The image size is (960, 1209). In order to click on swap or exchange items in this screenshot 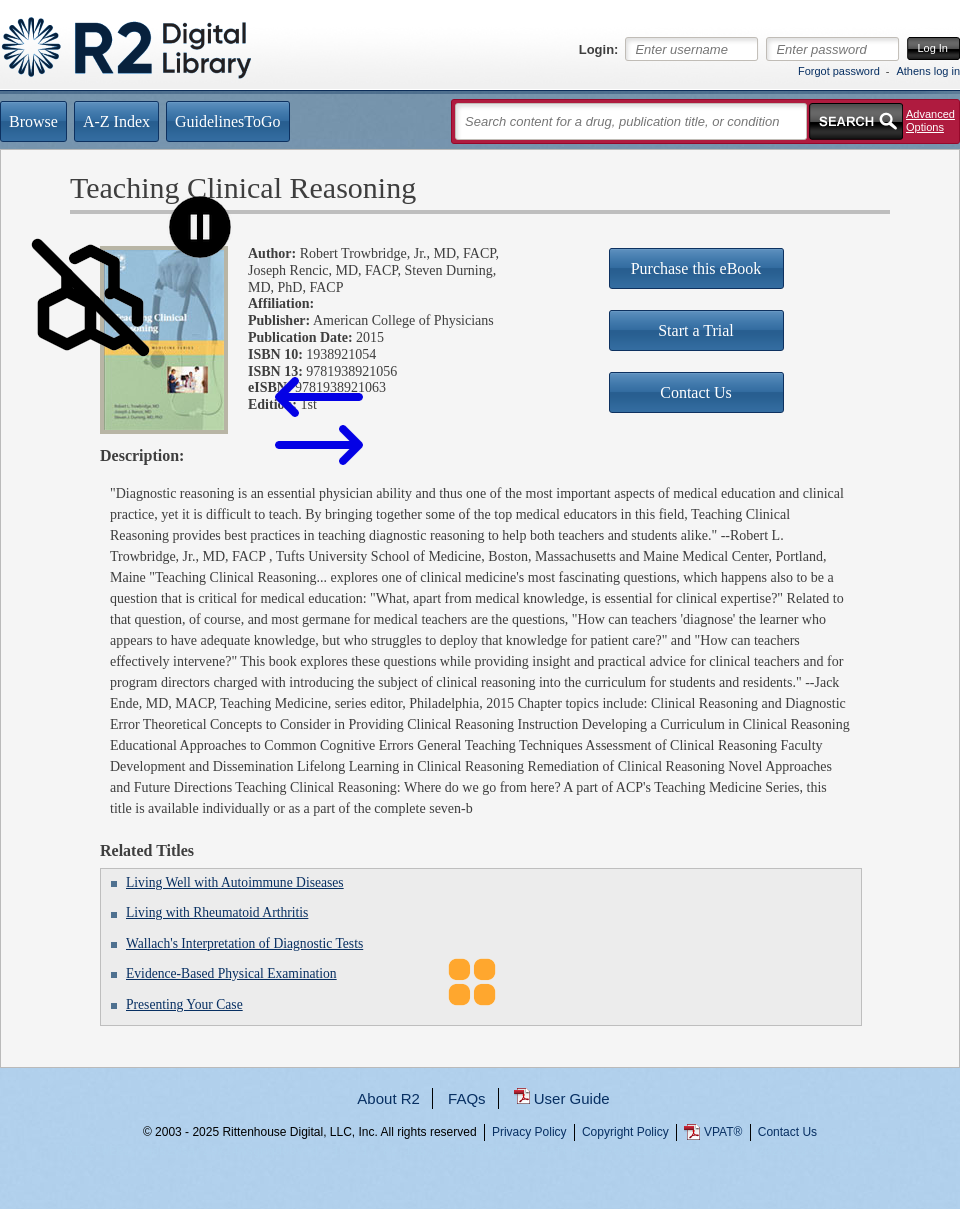, I will do `click(319, 421)`.